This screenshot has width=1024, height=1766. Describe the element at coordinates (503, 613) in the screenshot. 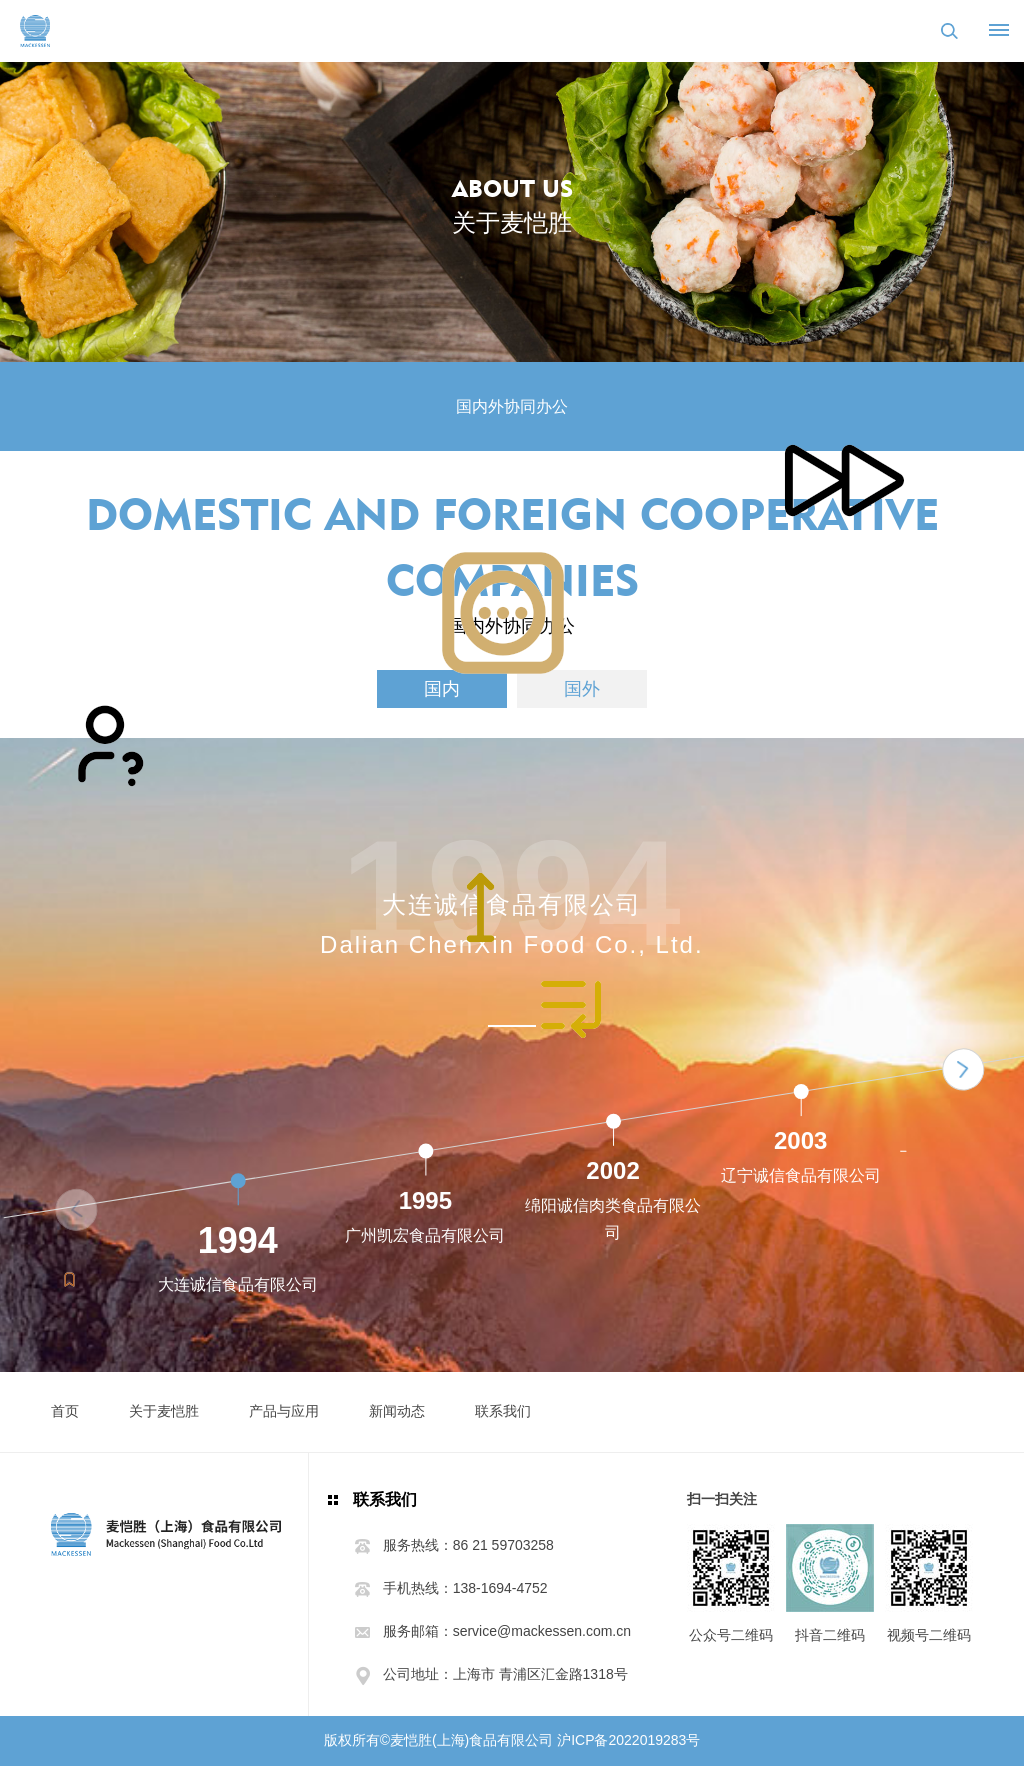

I see `tumble dry on medium heat setting` at that location.